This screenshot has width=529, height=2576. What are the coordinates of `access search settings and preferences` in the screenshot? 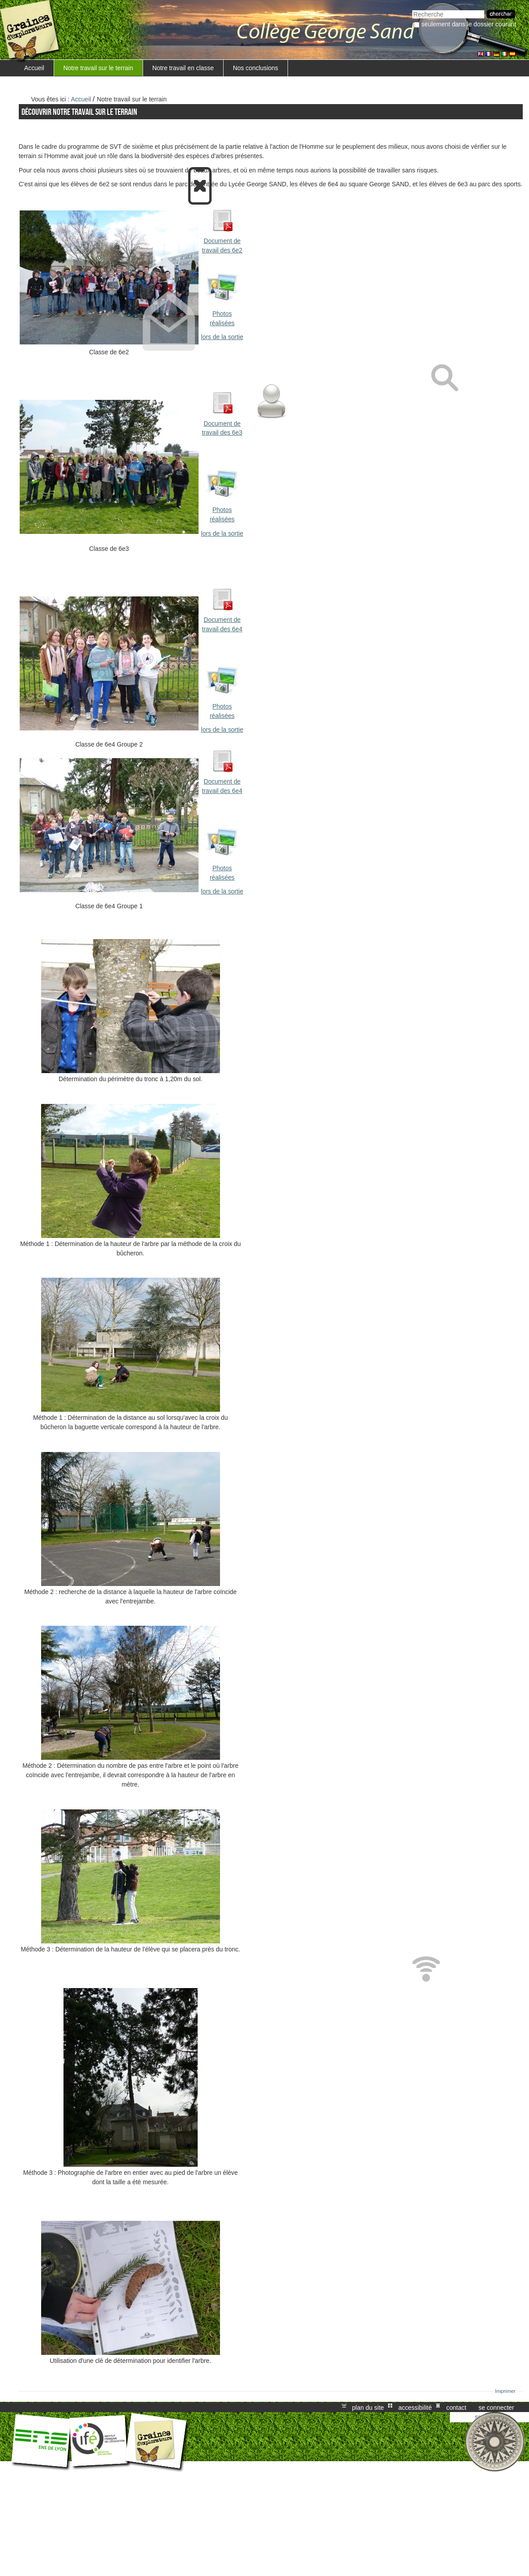 It's located at (444, 378).